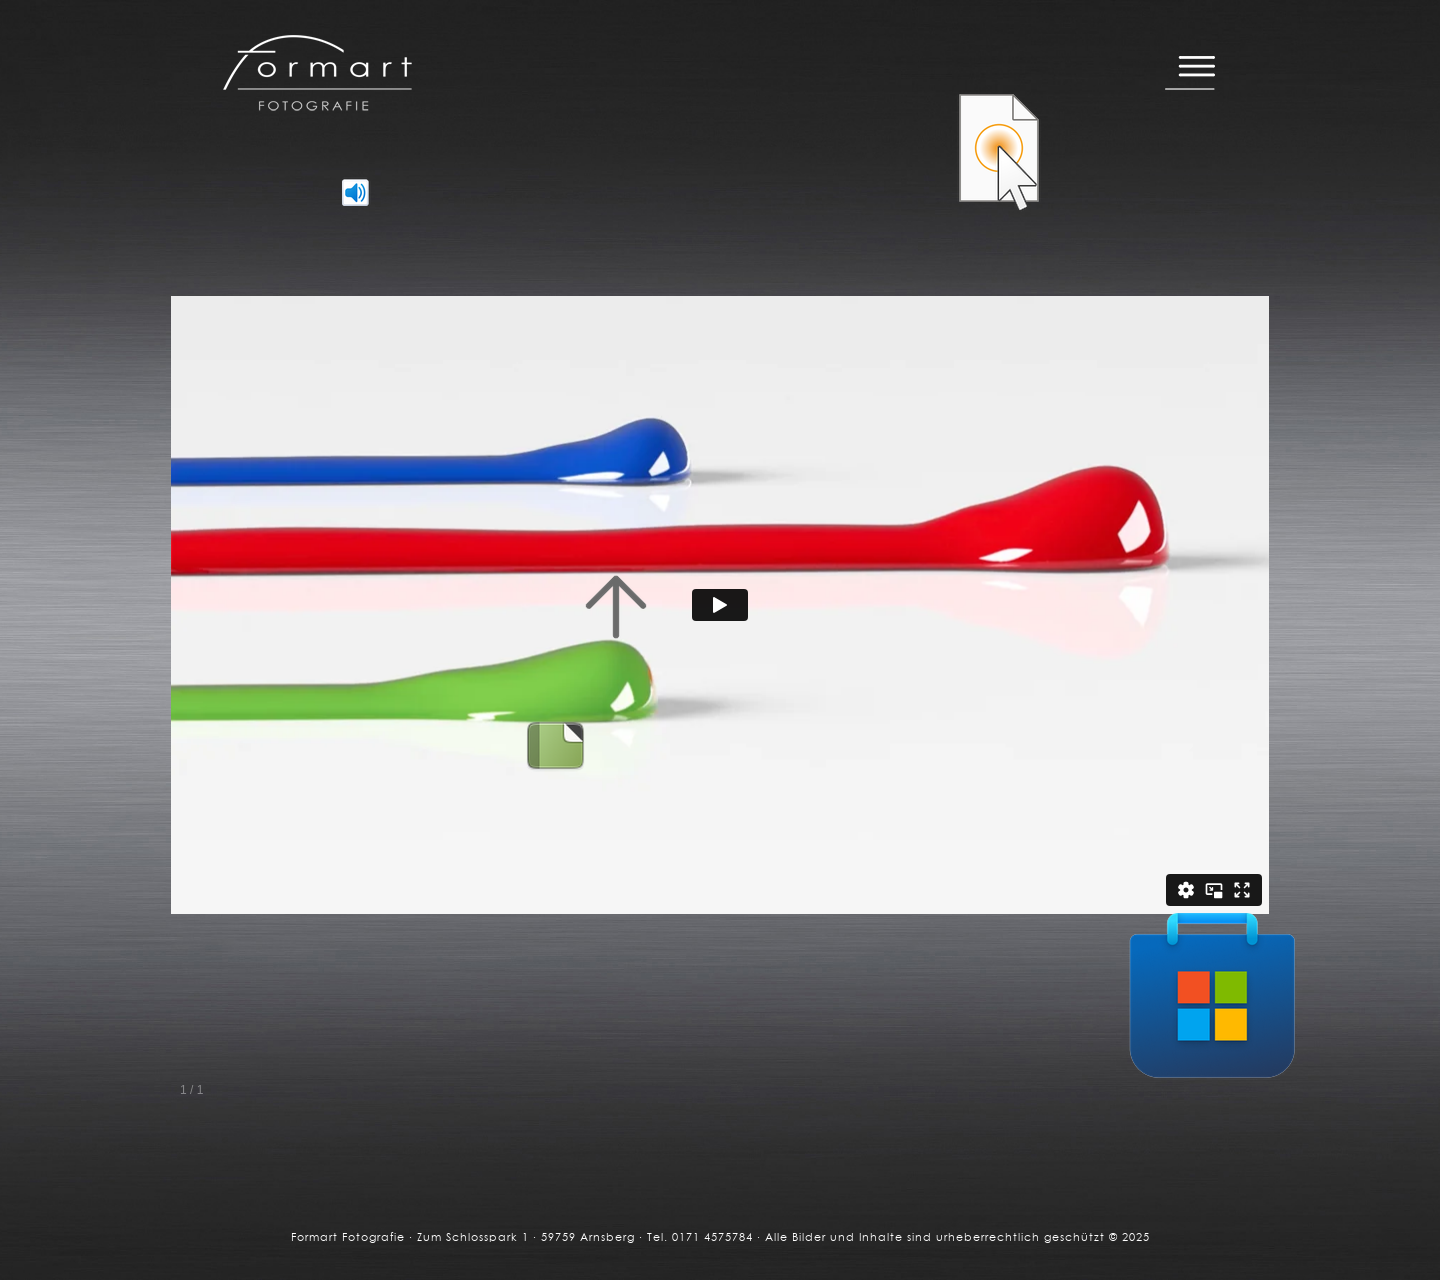  What do you see at coordinates (555, 745) in the screenshot?
I see `change desktop wallpaper settings` at bounding box center [555, 745].